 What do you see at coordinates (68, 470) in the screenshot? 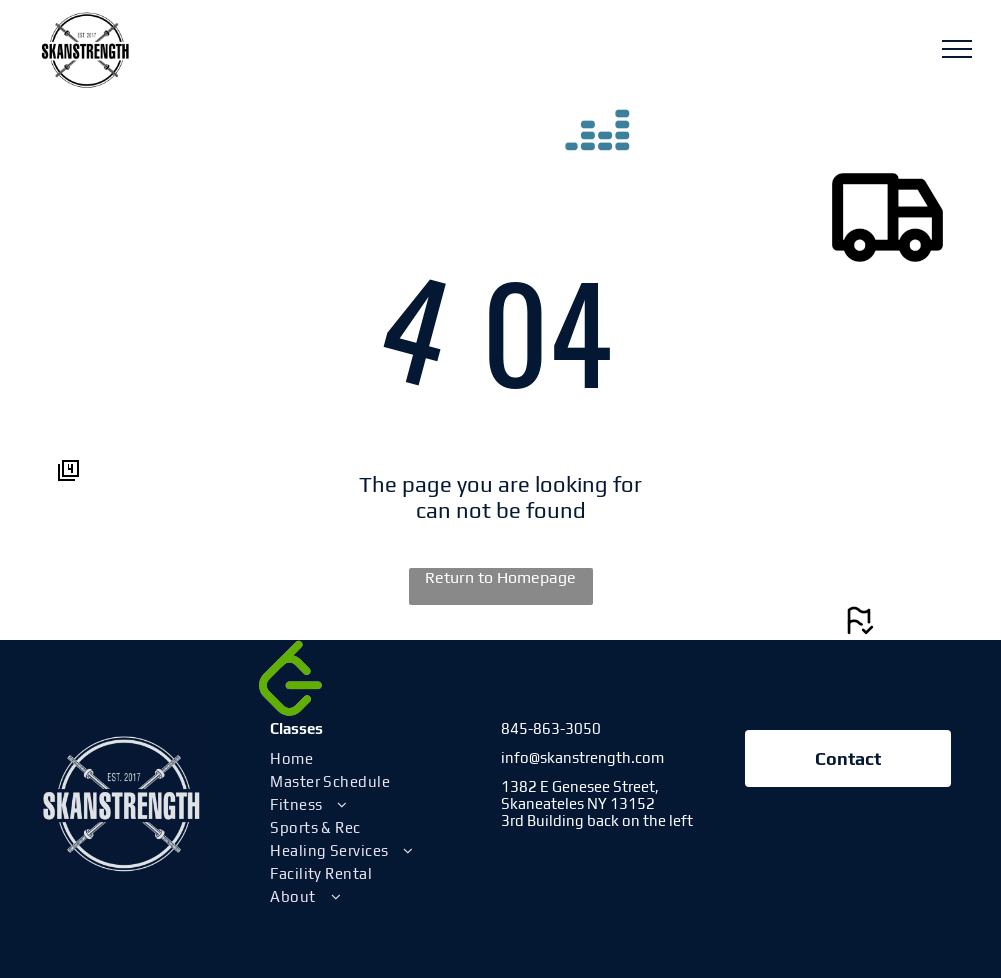
I see `select filter option 4` at bounding box center [68, 470].